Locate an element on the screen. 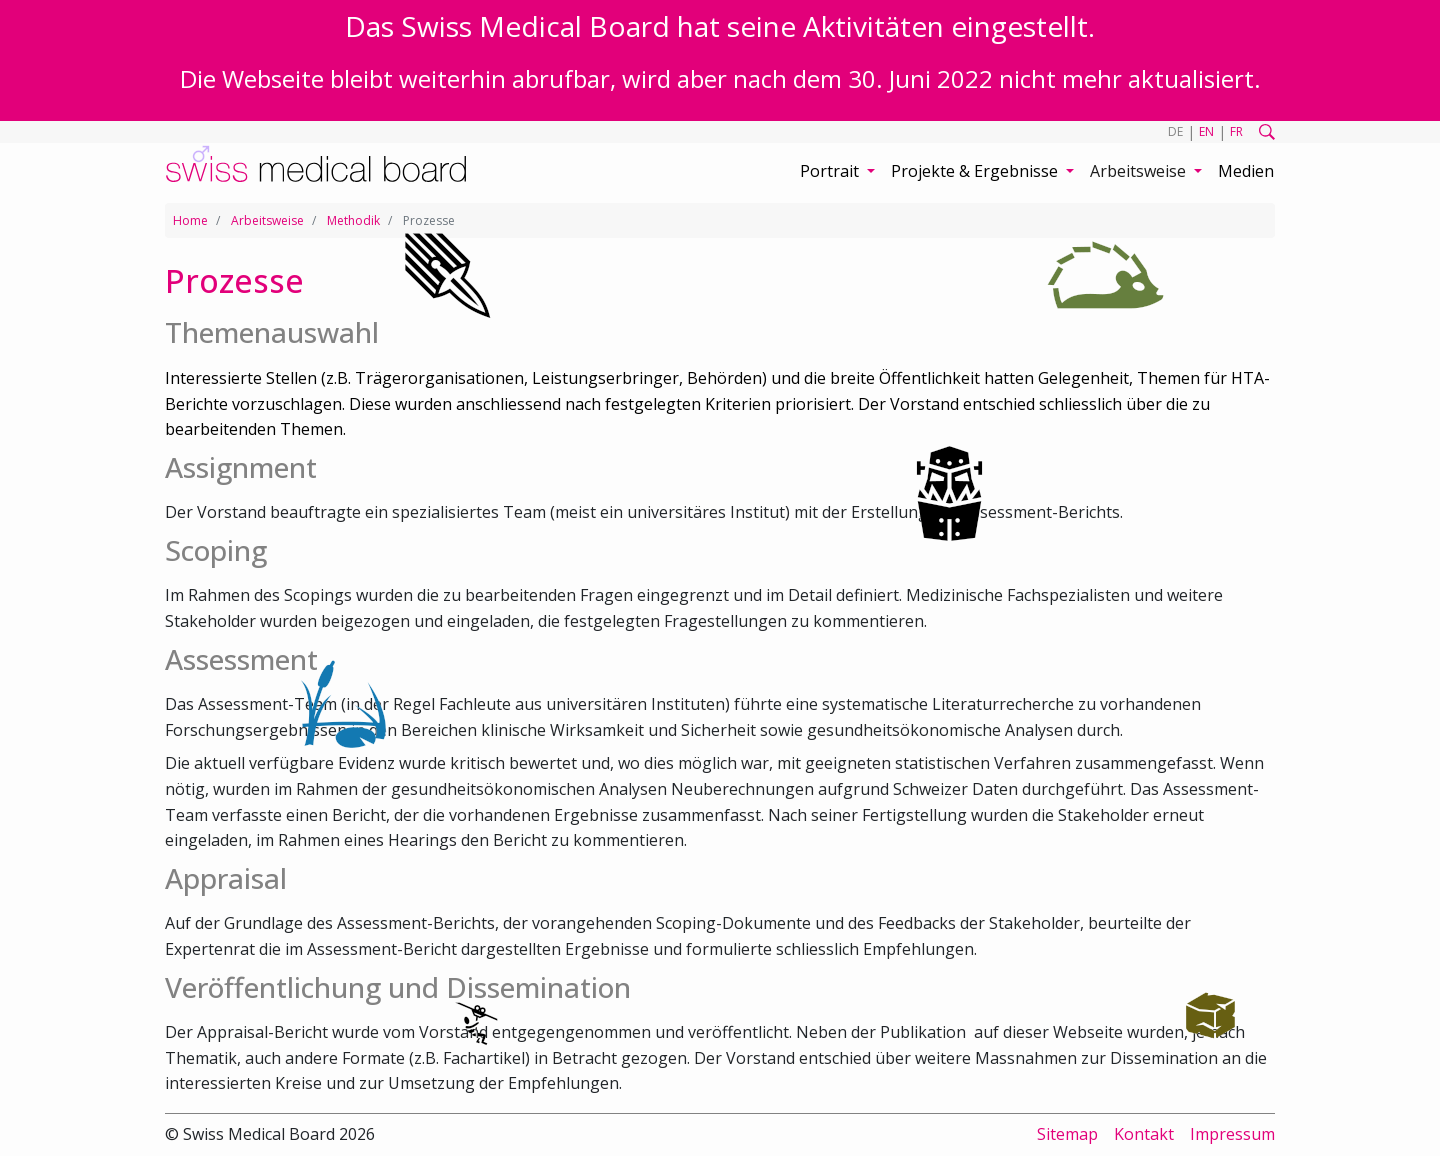 Image resolution: width=1440 pixels, height=1156 pixels. flying fox or zipline activity icon is located at coordinates (475, 1025).